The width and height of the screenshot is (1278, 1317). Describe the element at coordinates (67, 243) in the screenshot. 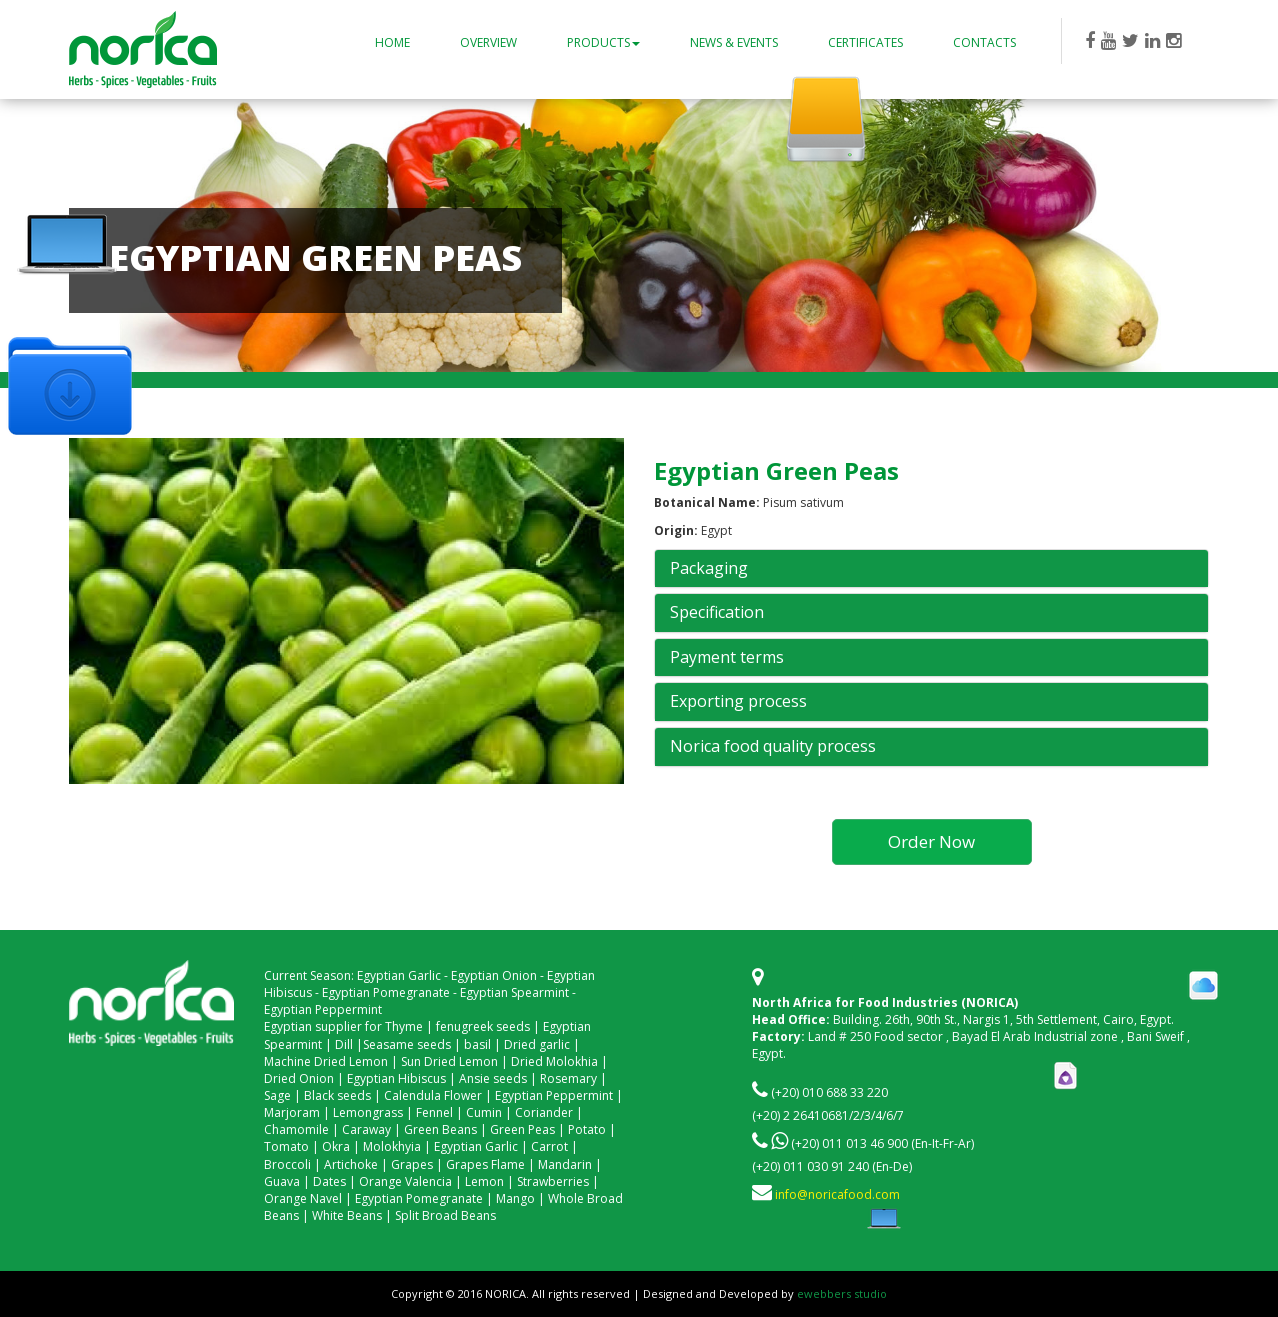

I see `represents this macbook pro in system settings` at that location.